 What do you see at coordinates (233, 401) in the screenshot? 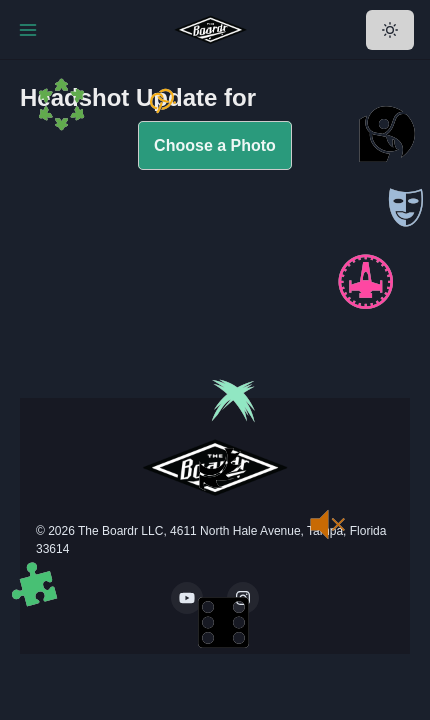
I see `dismiss or close a dialog` at bounding box center [233, 401].